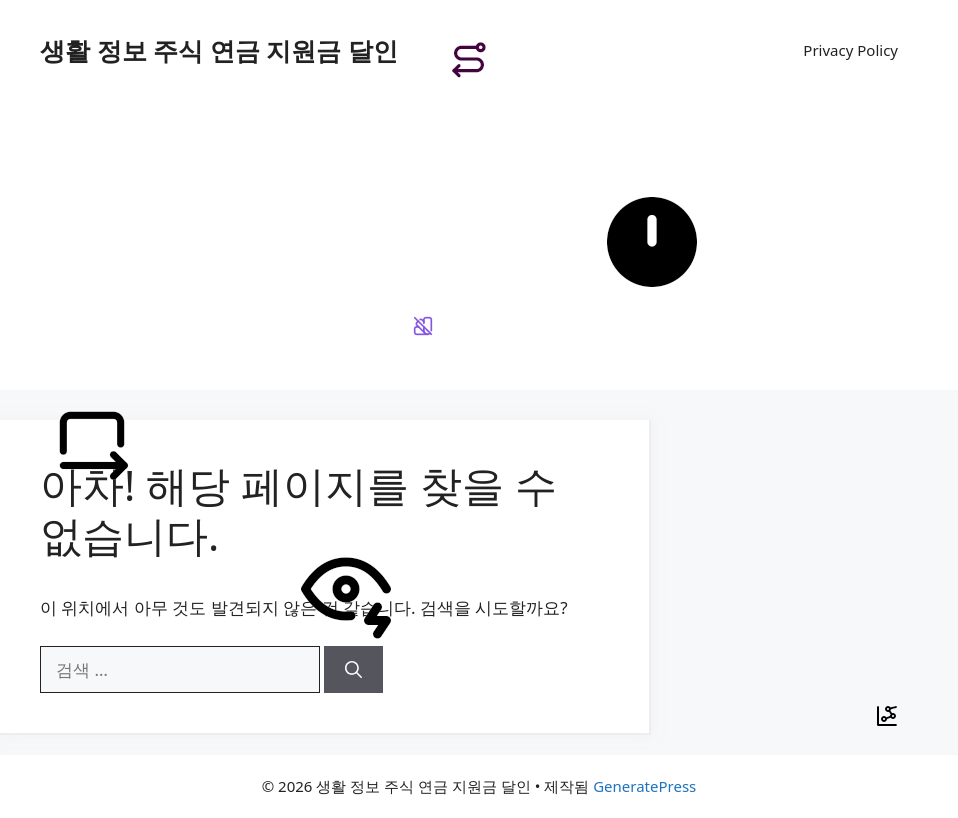  I want to click on disable color picker or swatch tool, so click(423, 326).